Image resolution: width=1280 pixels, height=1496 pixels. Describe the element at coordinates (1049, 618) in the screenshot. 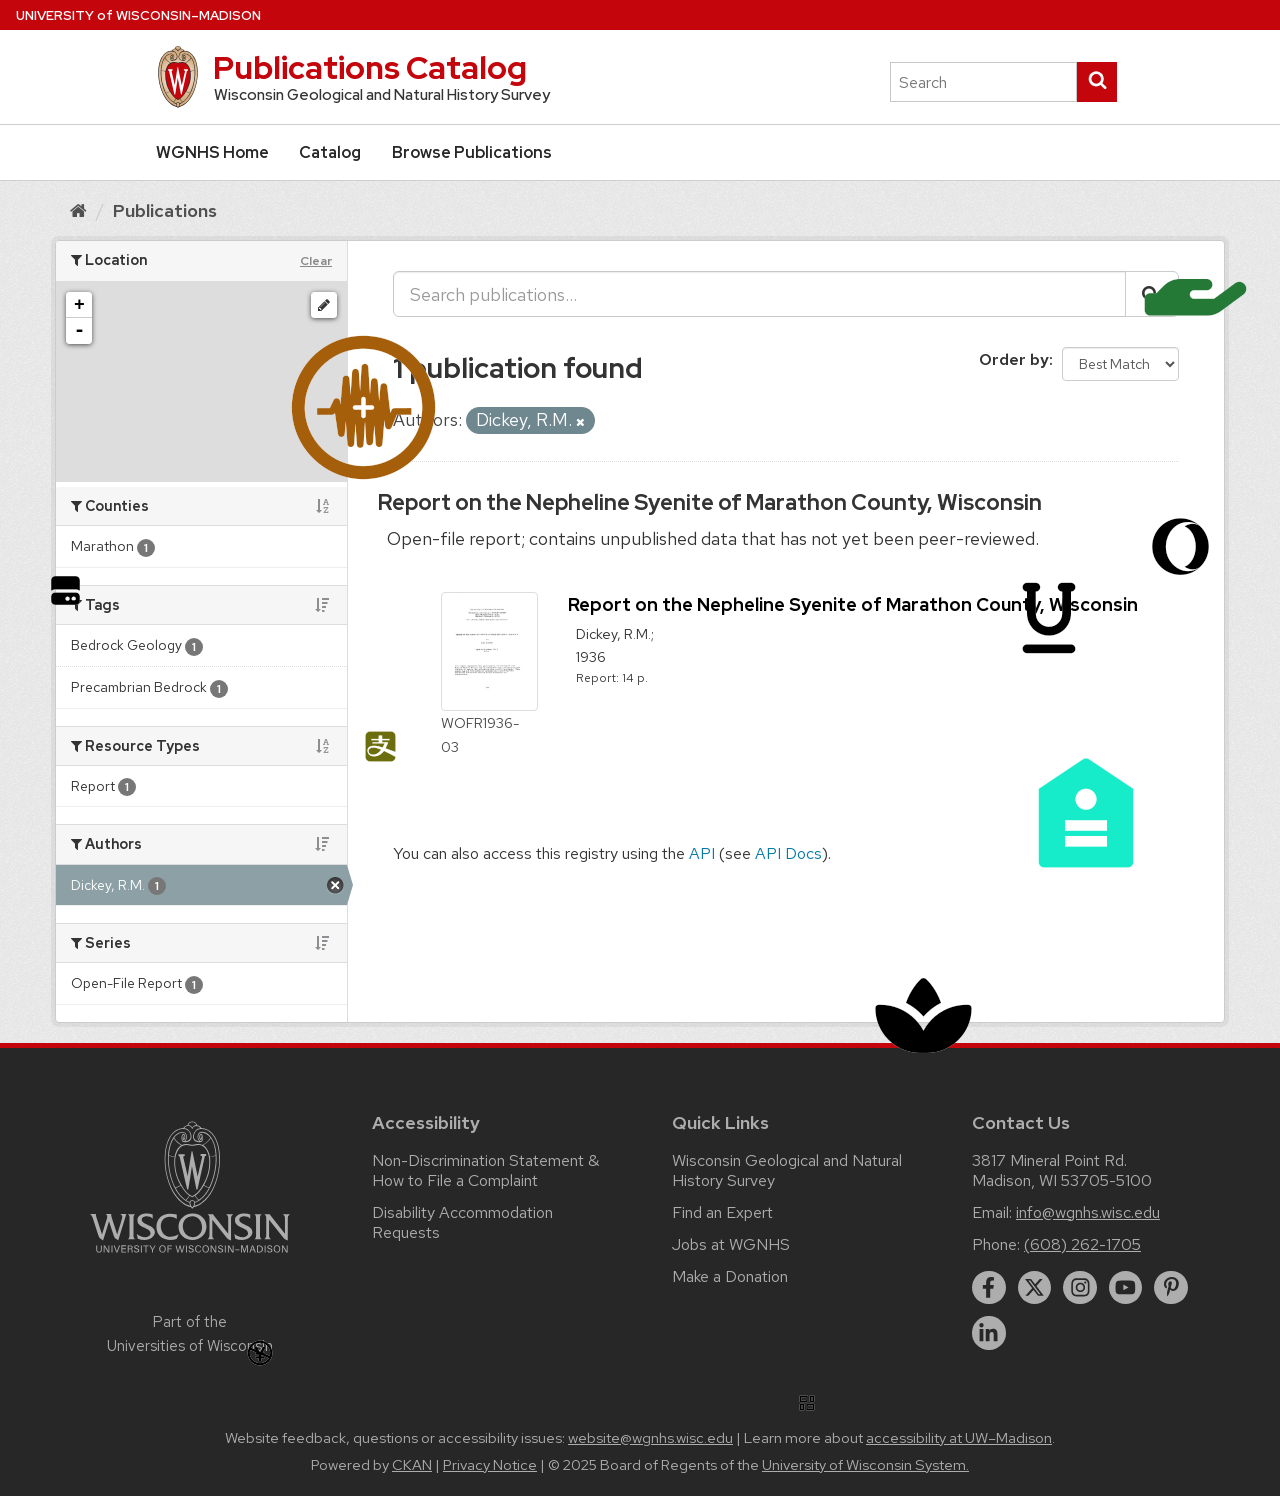

I see `apply underline formatting to selected text` at that location.